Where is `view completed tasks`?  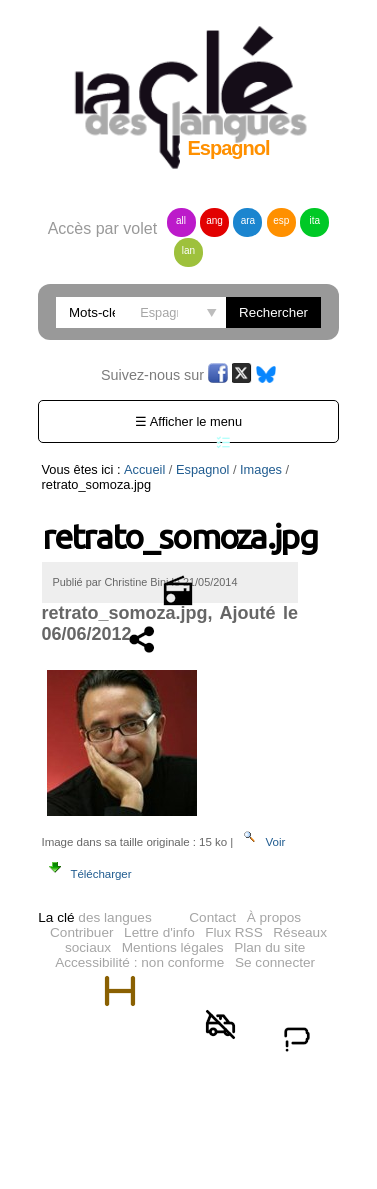 view completed tasks is located at coordinates (223, 442).